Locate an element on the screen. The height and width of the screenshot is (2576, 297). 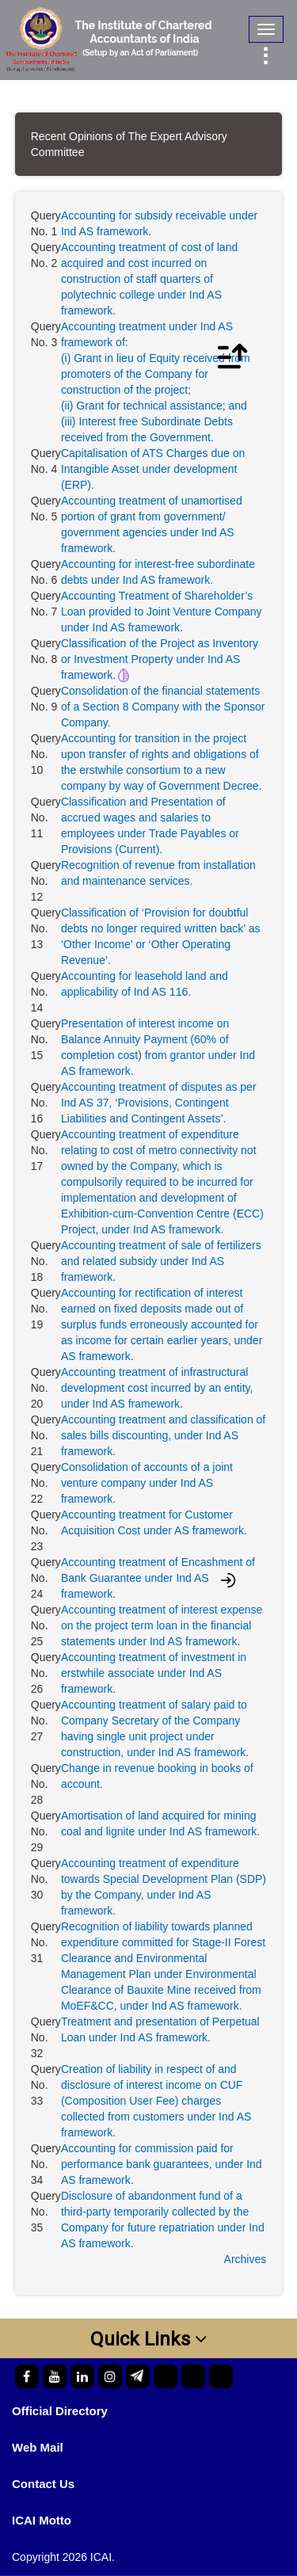
sort items in descending order is located at coordinates (231, 357).